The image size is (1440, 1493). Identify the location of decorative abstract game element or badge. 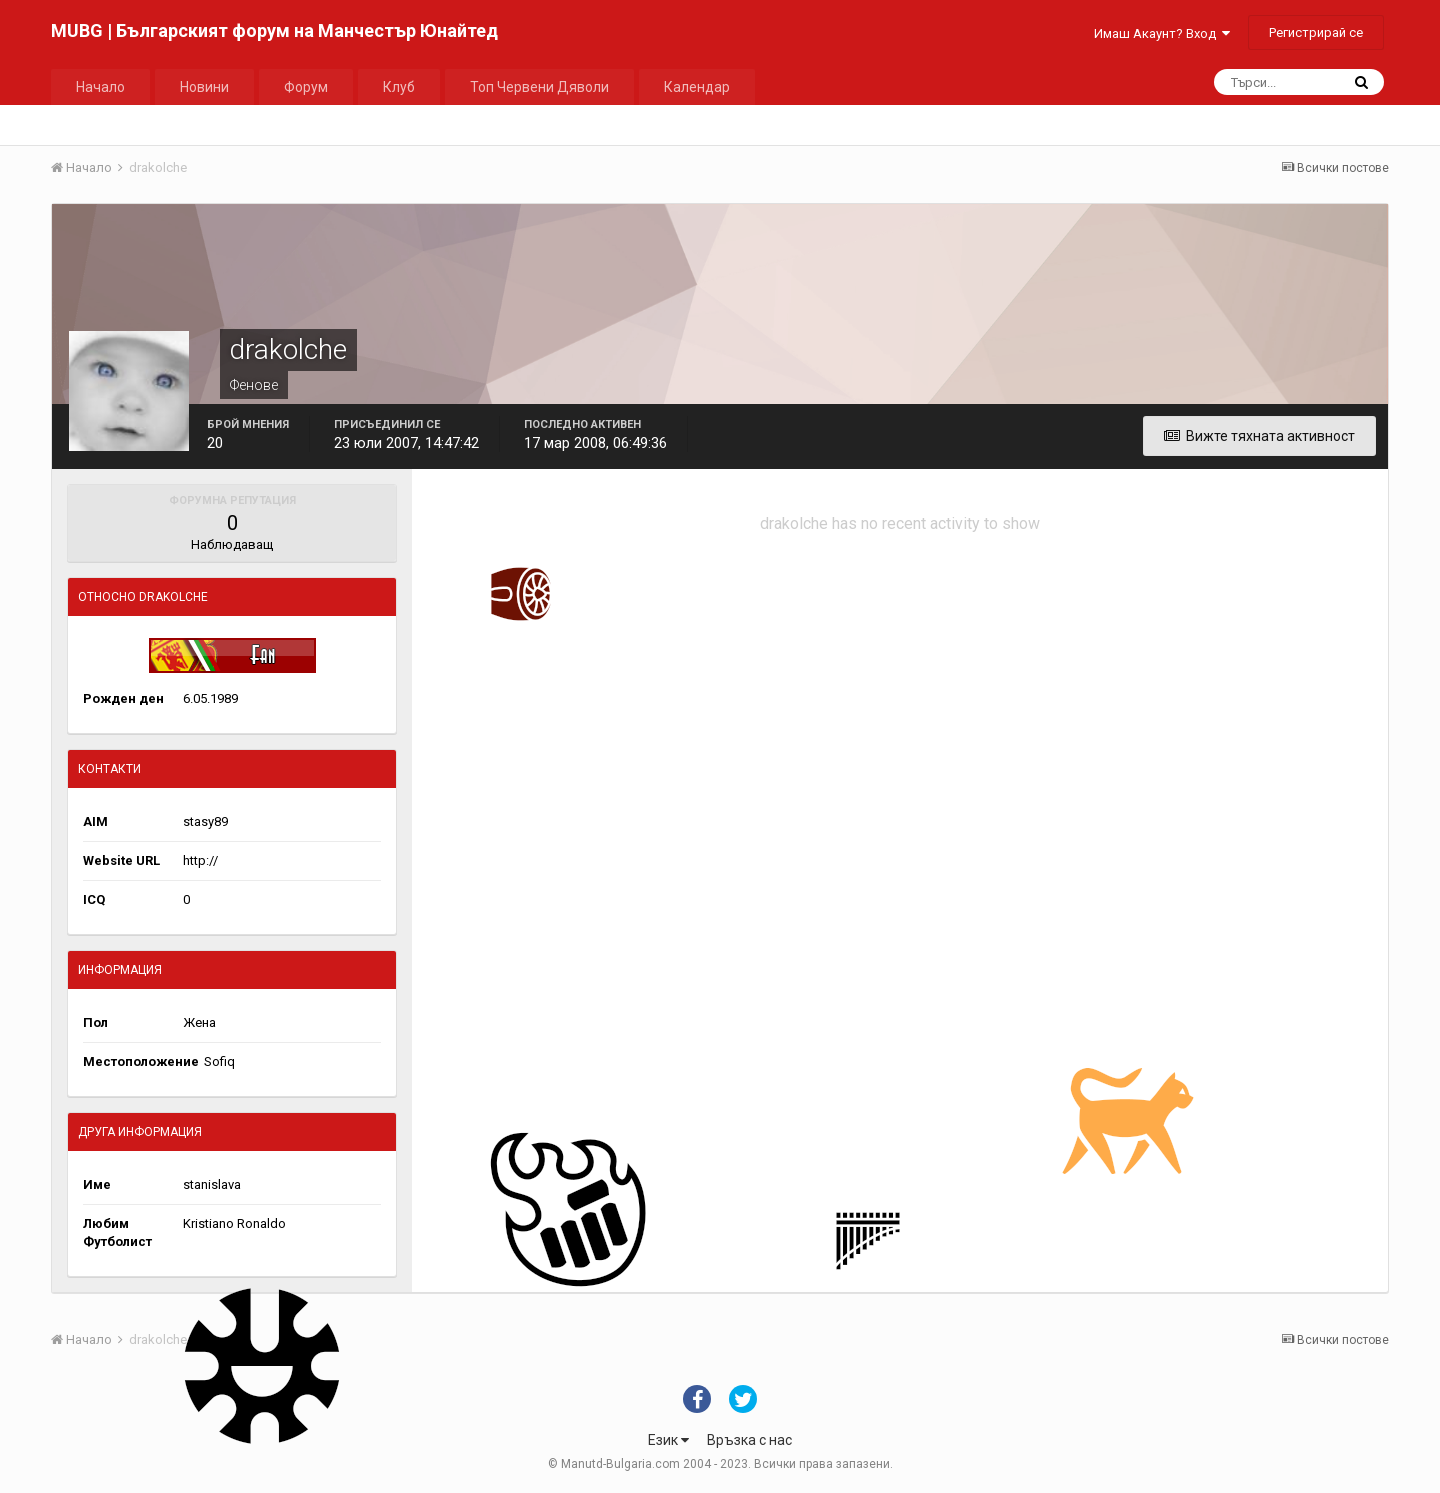
(262, 1366).